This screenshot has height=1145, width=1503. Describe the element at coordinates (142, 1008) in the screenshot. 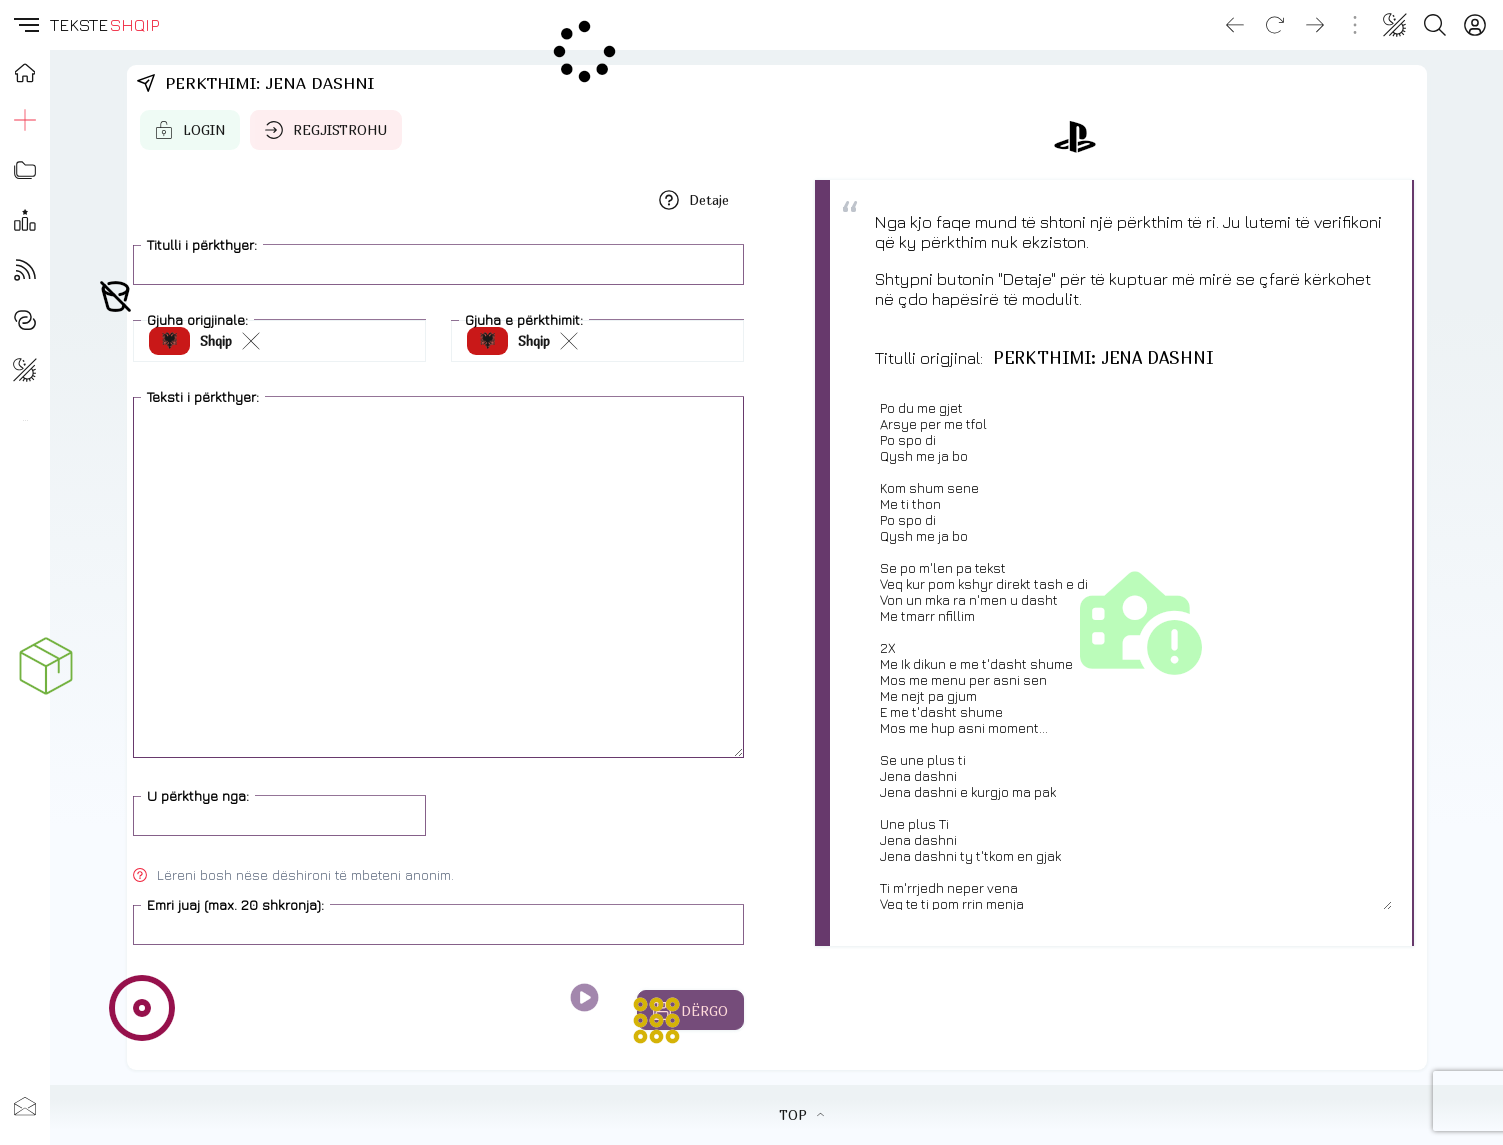

I see `play or access music library` at that location.